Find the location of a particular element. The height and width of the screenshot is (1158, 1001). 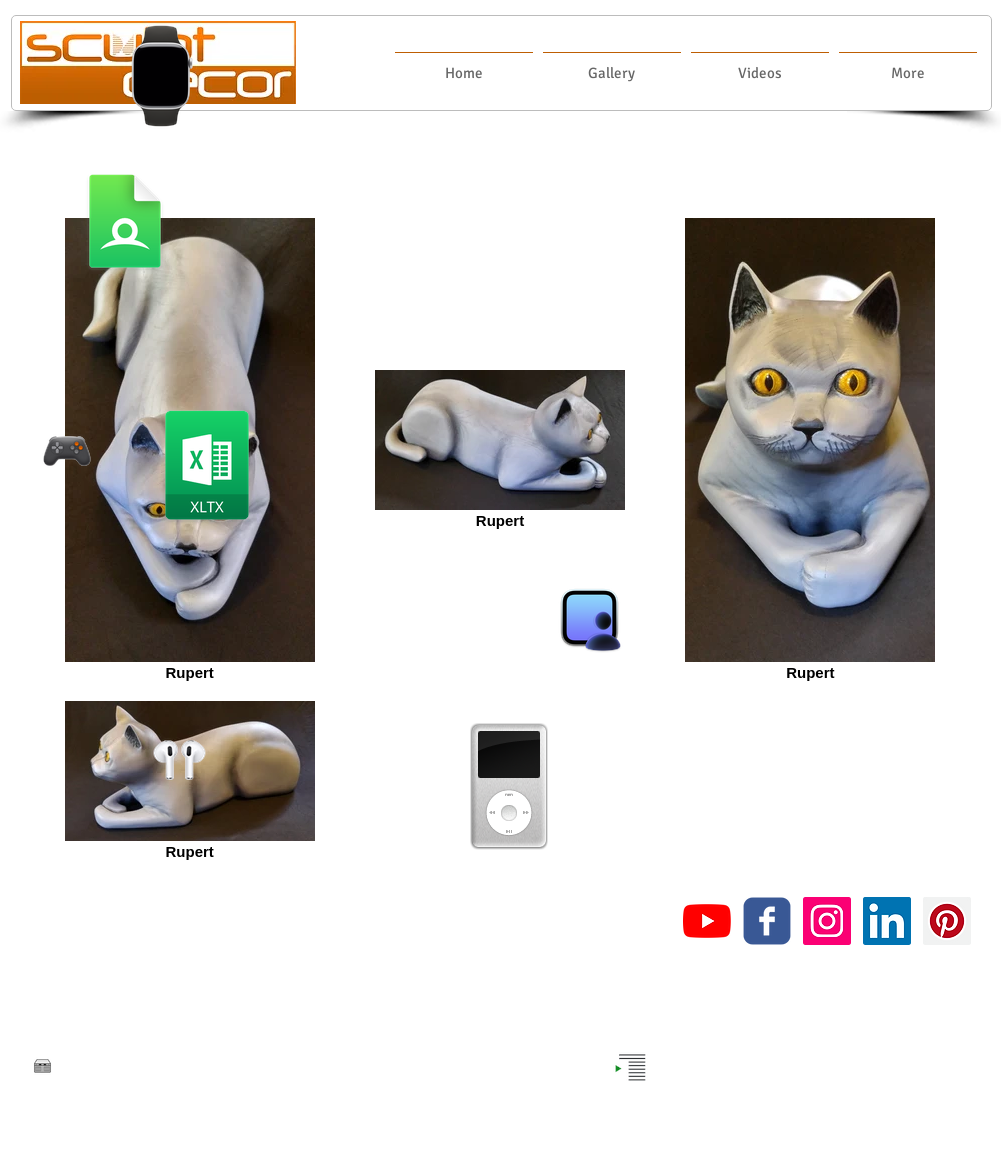

apple watch series 10 device icon is located at coordinates (161, 76).